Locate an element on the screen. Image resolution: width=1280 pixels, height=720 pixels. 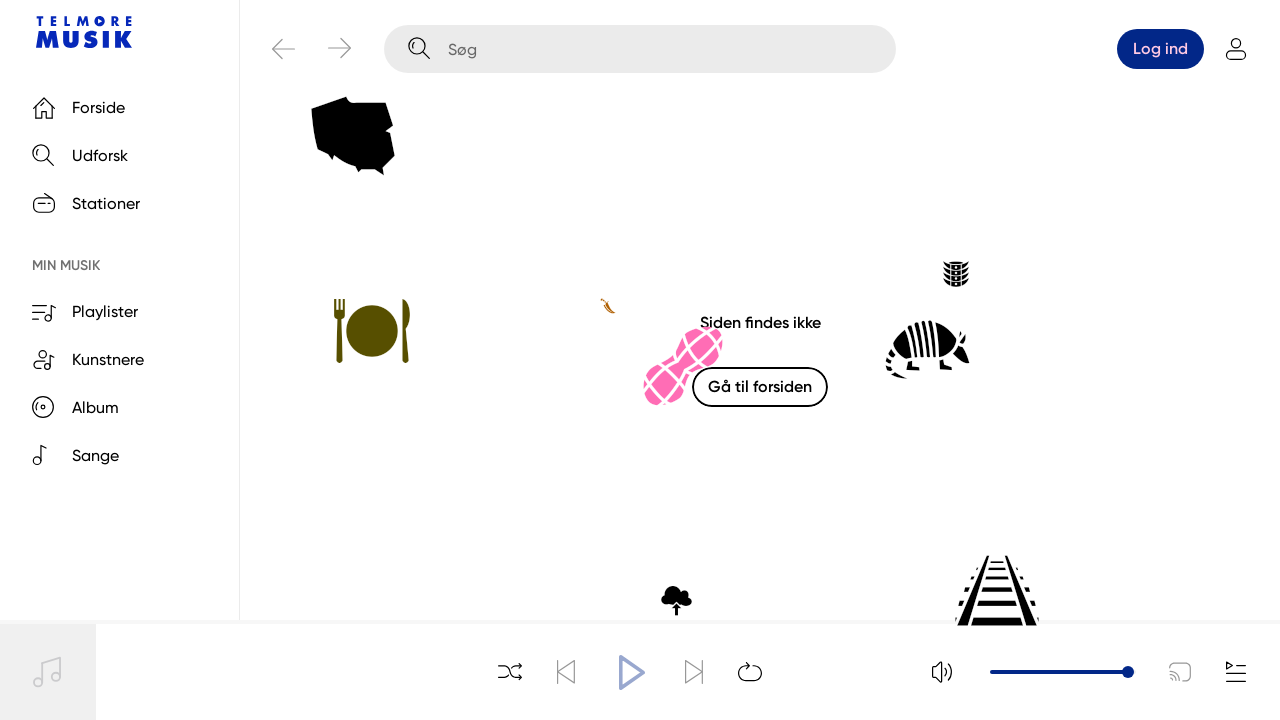
equip a dagger or knife weapon is located at coordinates (608, 306).